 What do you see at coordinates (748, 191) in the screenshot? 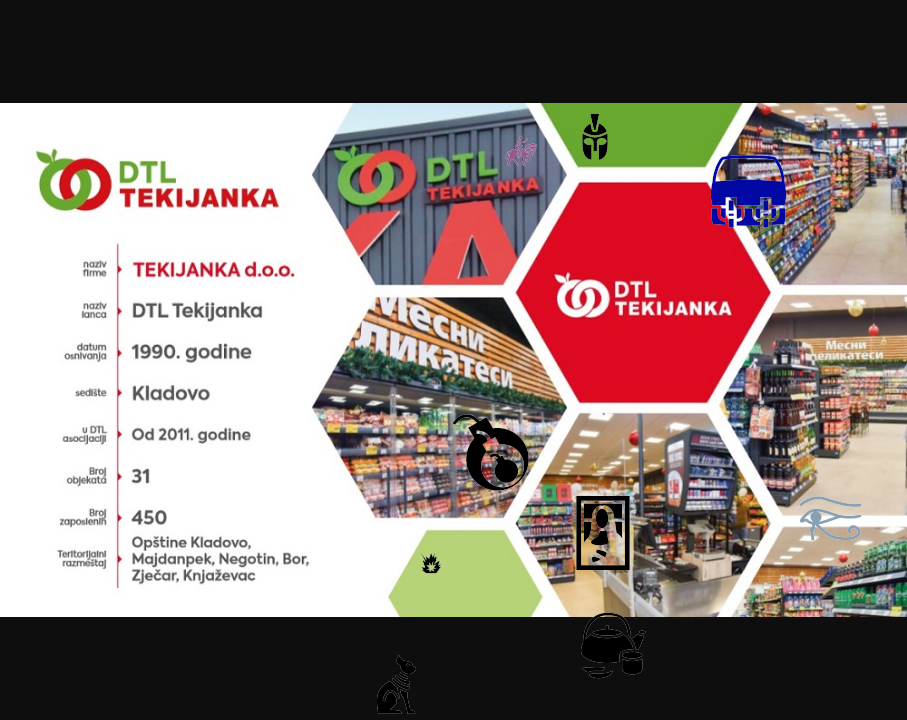
I see `access your shopping bag or cart` at bounding box center [748, 191].